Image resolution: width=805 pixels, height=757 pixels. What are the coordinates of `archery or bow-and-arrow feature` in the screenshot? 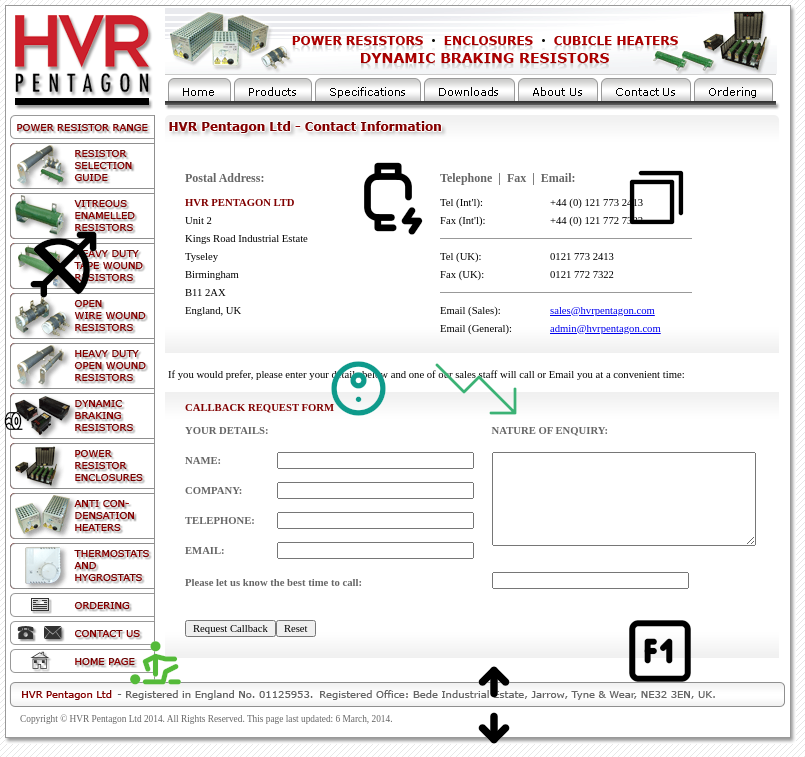 It's located at (63, 264).